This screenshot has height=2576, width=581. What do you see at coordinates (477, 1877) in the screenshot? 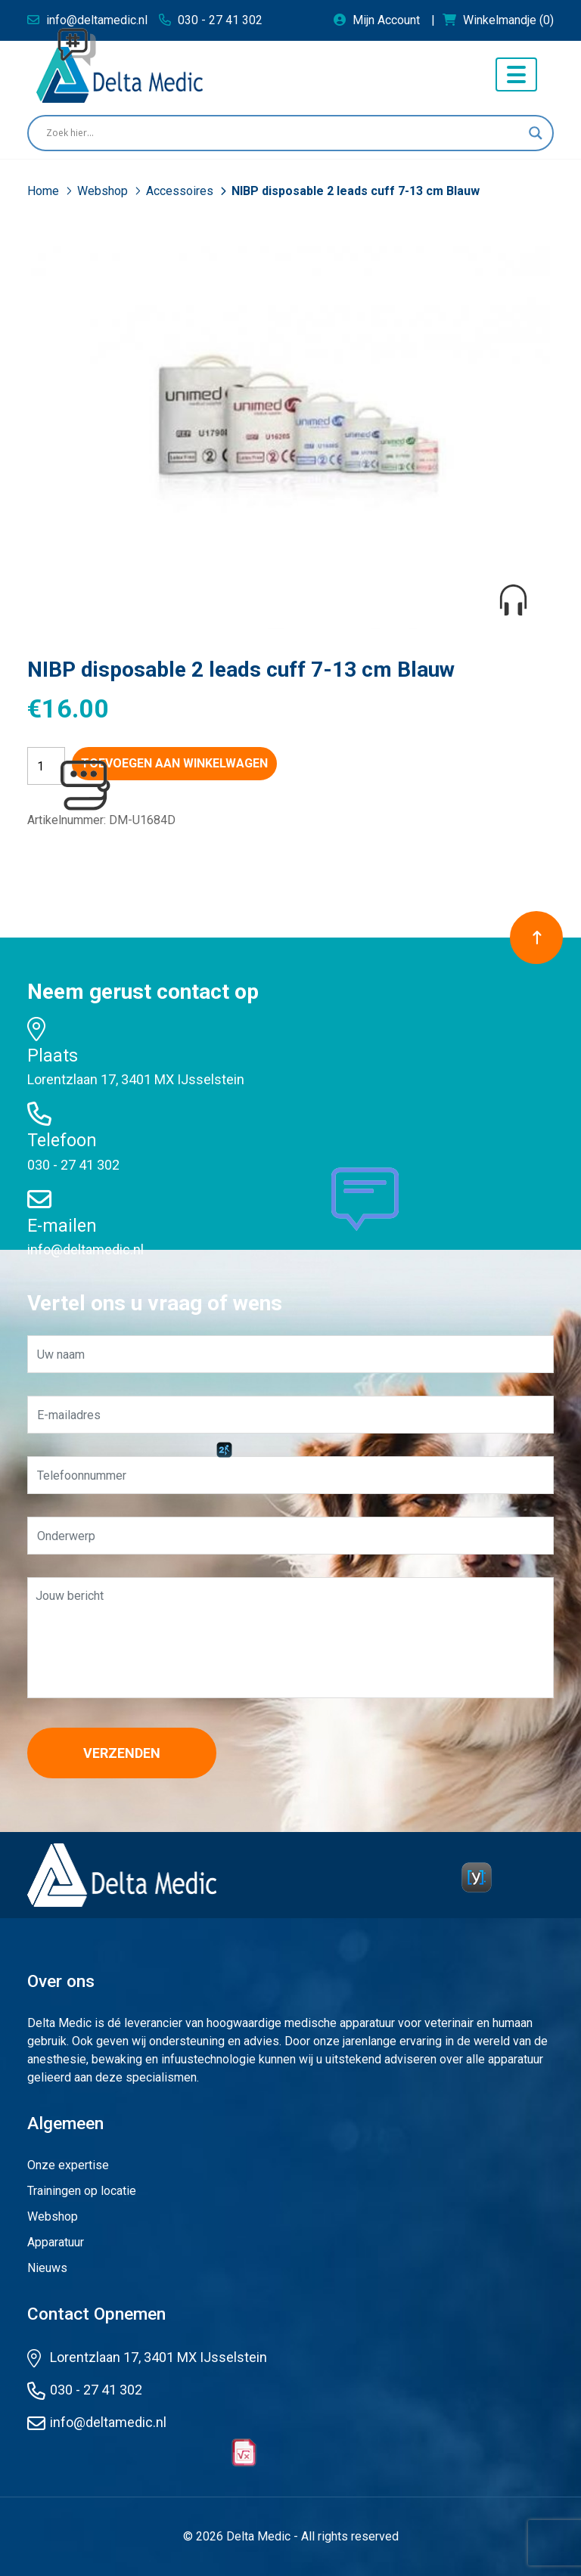
I see `launch ipython interactive python shell` at bounding box center [477, 1877].